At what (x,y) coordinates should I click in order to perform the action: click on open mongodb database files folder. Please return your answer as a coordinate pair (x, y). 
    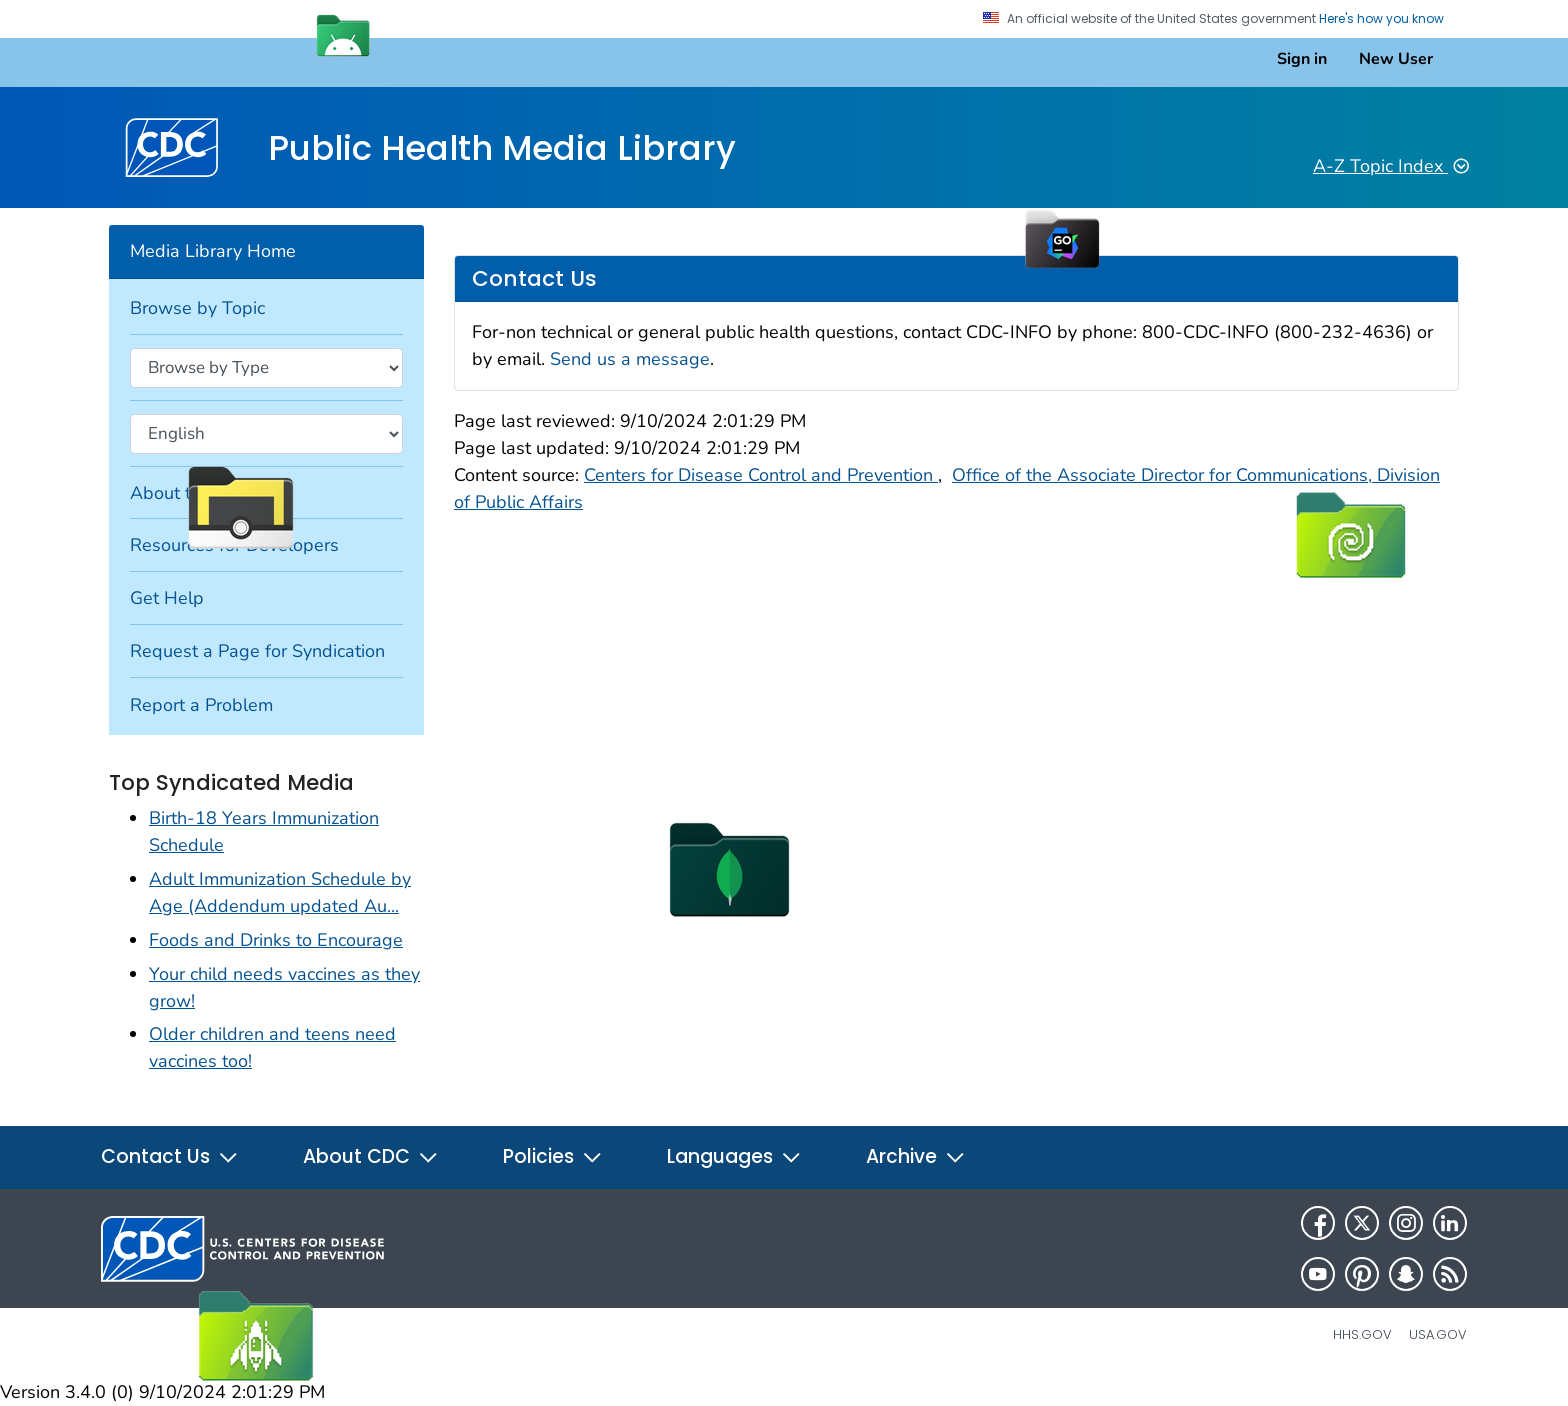
    Looking at the image, I should click on (729, 873).